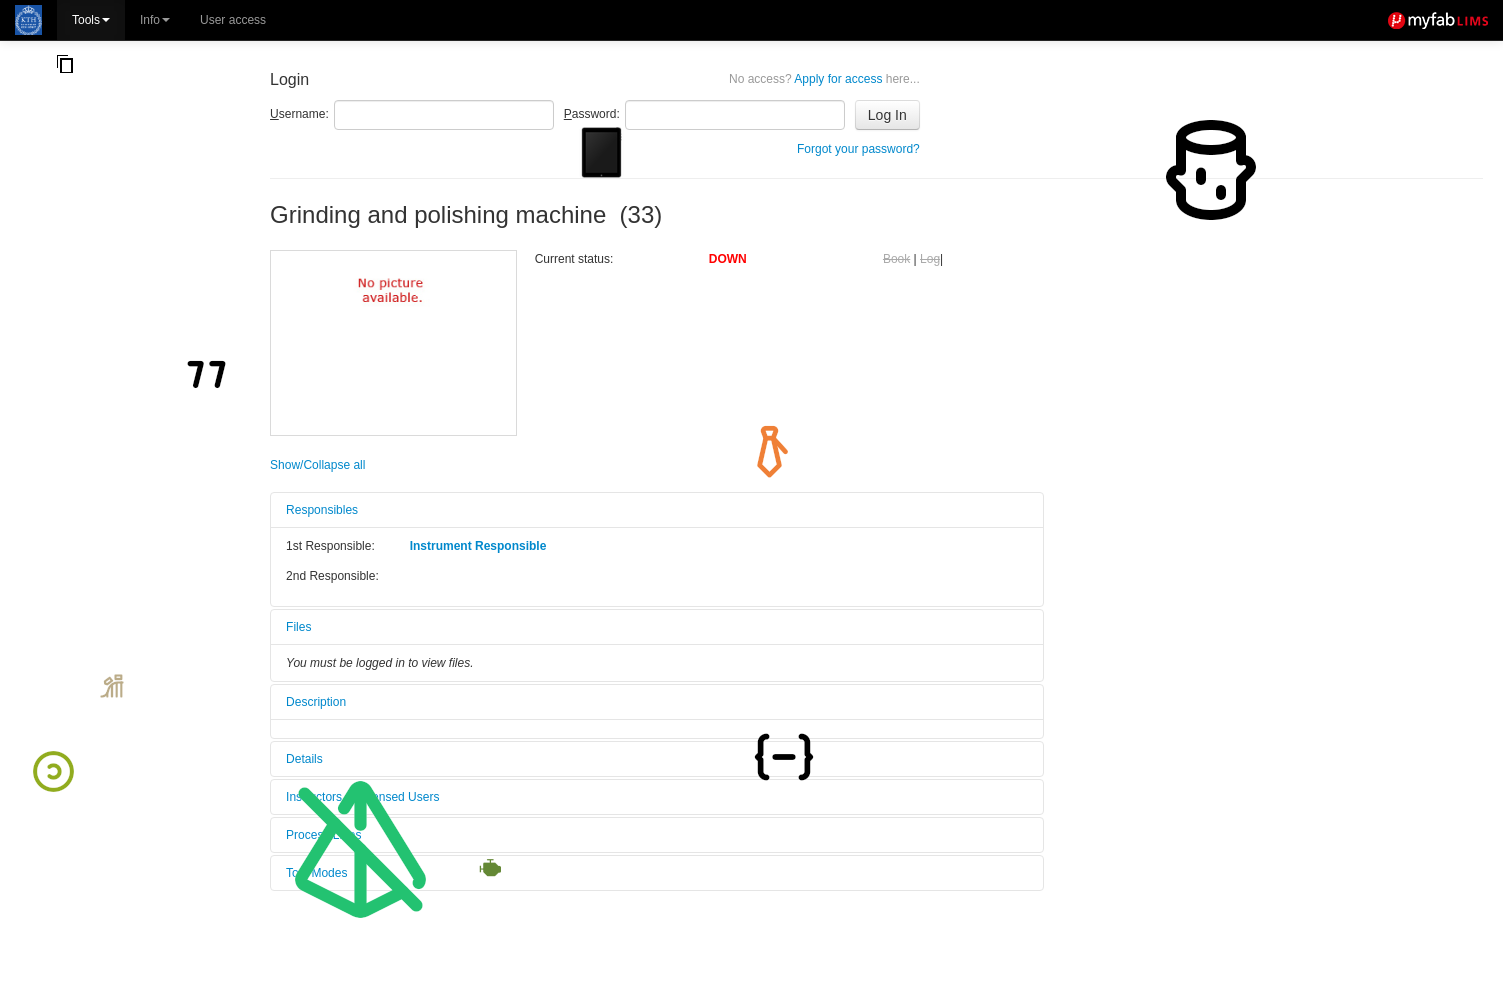  I want to click on remove a code block or snippet, so click(784, 757).